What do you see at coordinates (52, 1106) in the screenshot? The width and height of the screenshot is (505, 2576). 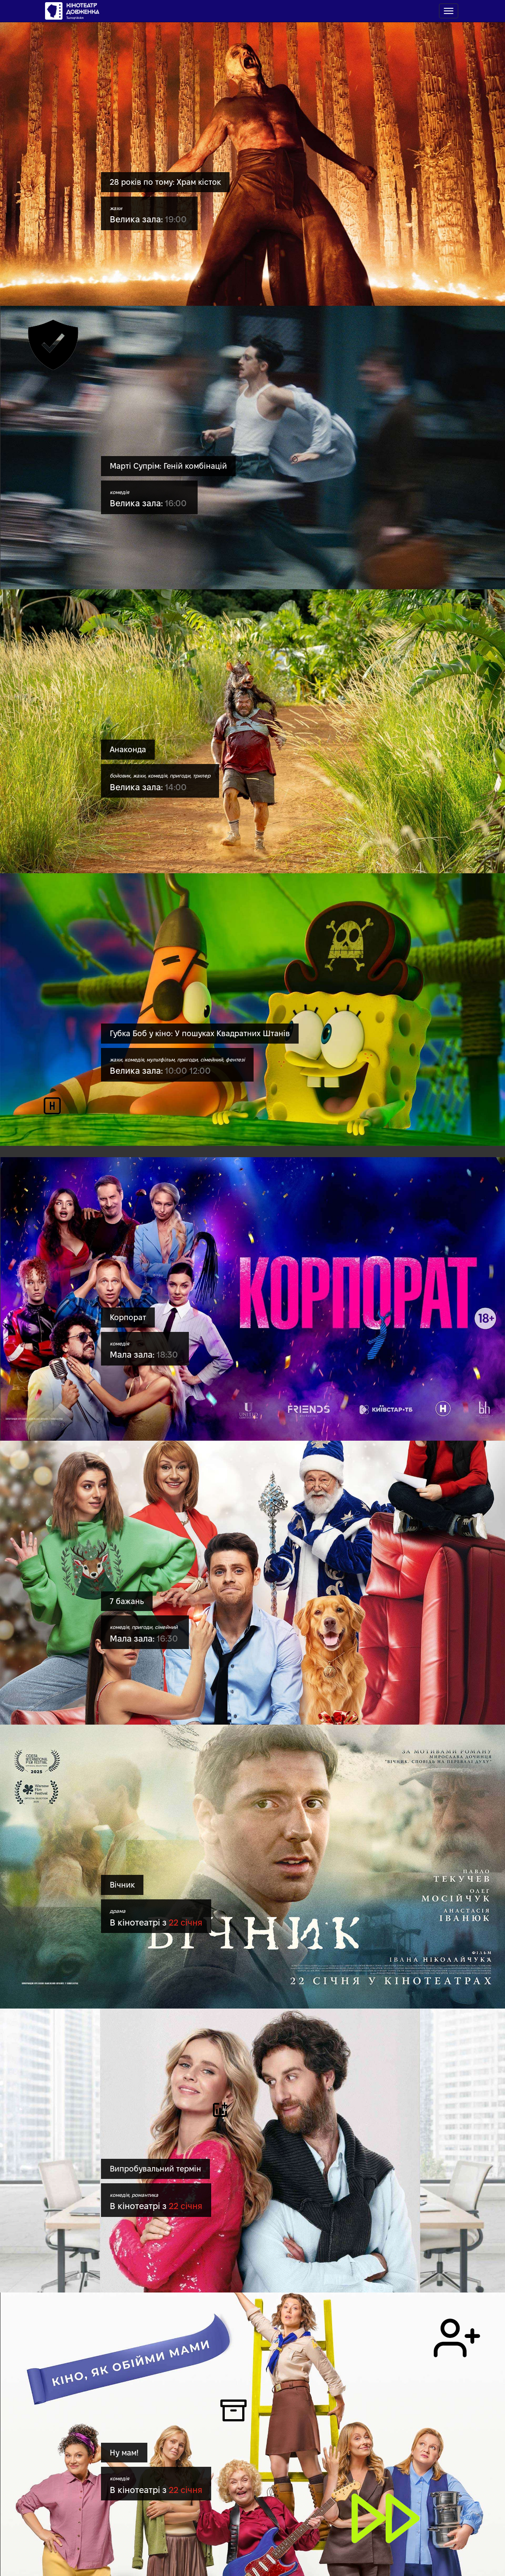 I see `find nearby hospitals or medical facilities` at bounding box center [52, 1106].